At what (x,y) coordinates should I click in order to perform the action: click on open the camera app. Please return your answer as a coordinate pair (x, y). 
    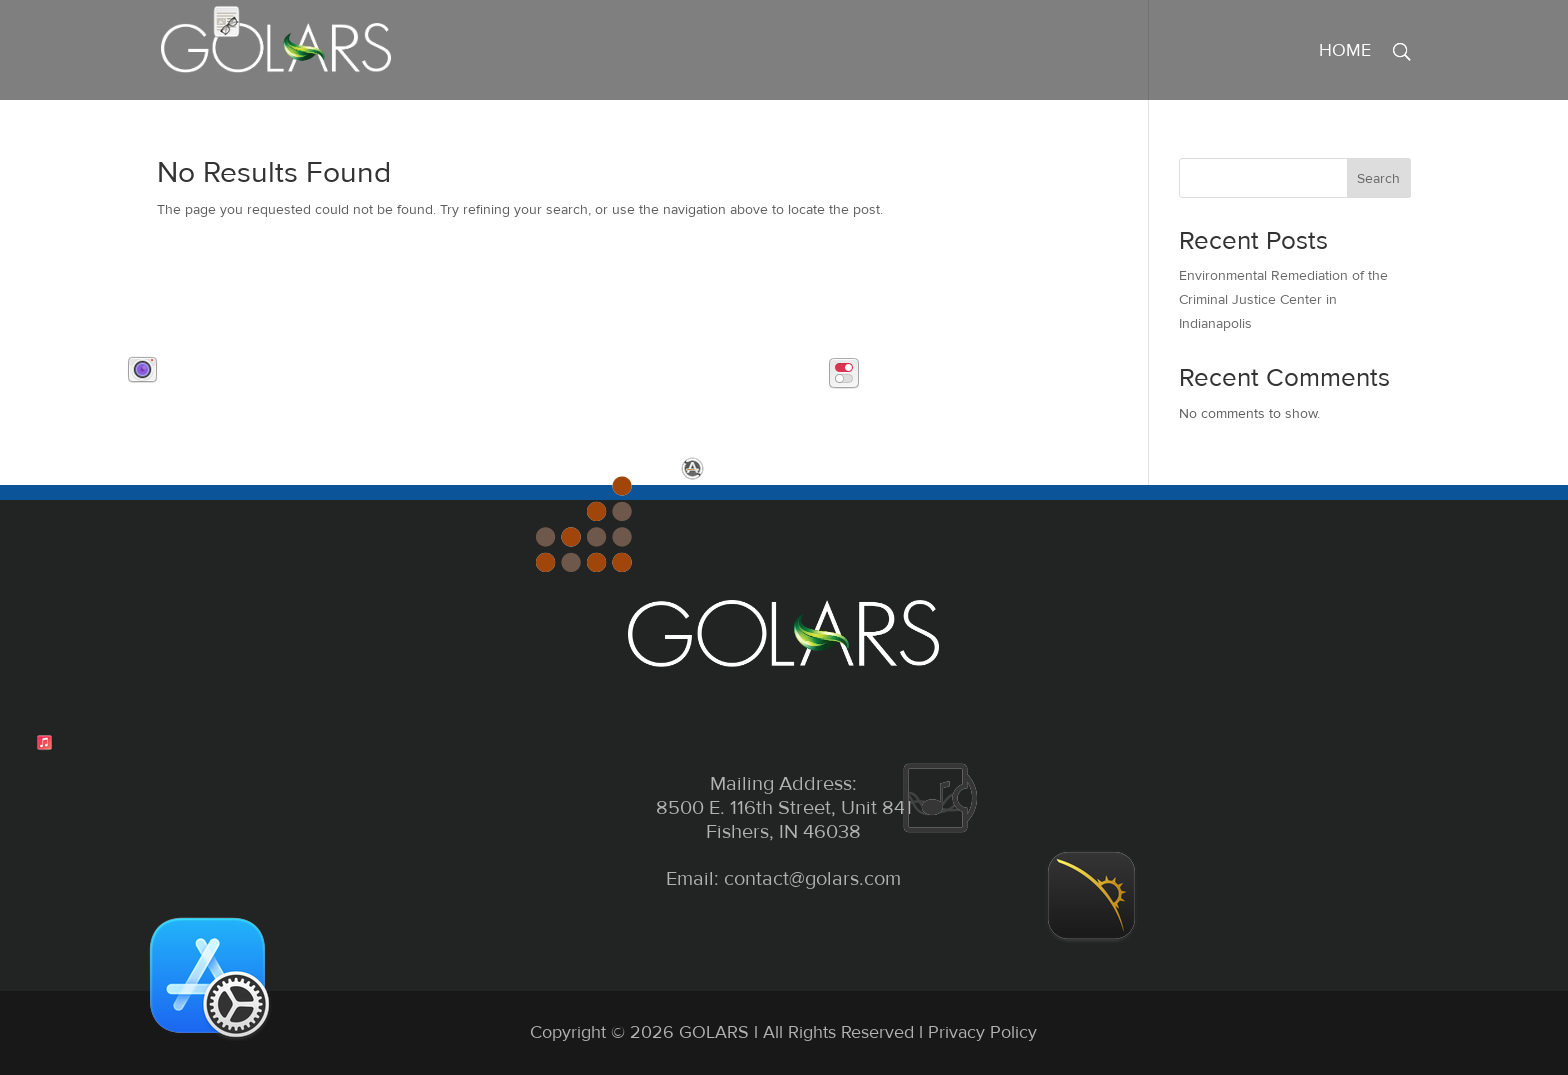
    Looking at the image, I should click on (142, 369).